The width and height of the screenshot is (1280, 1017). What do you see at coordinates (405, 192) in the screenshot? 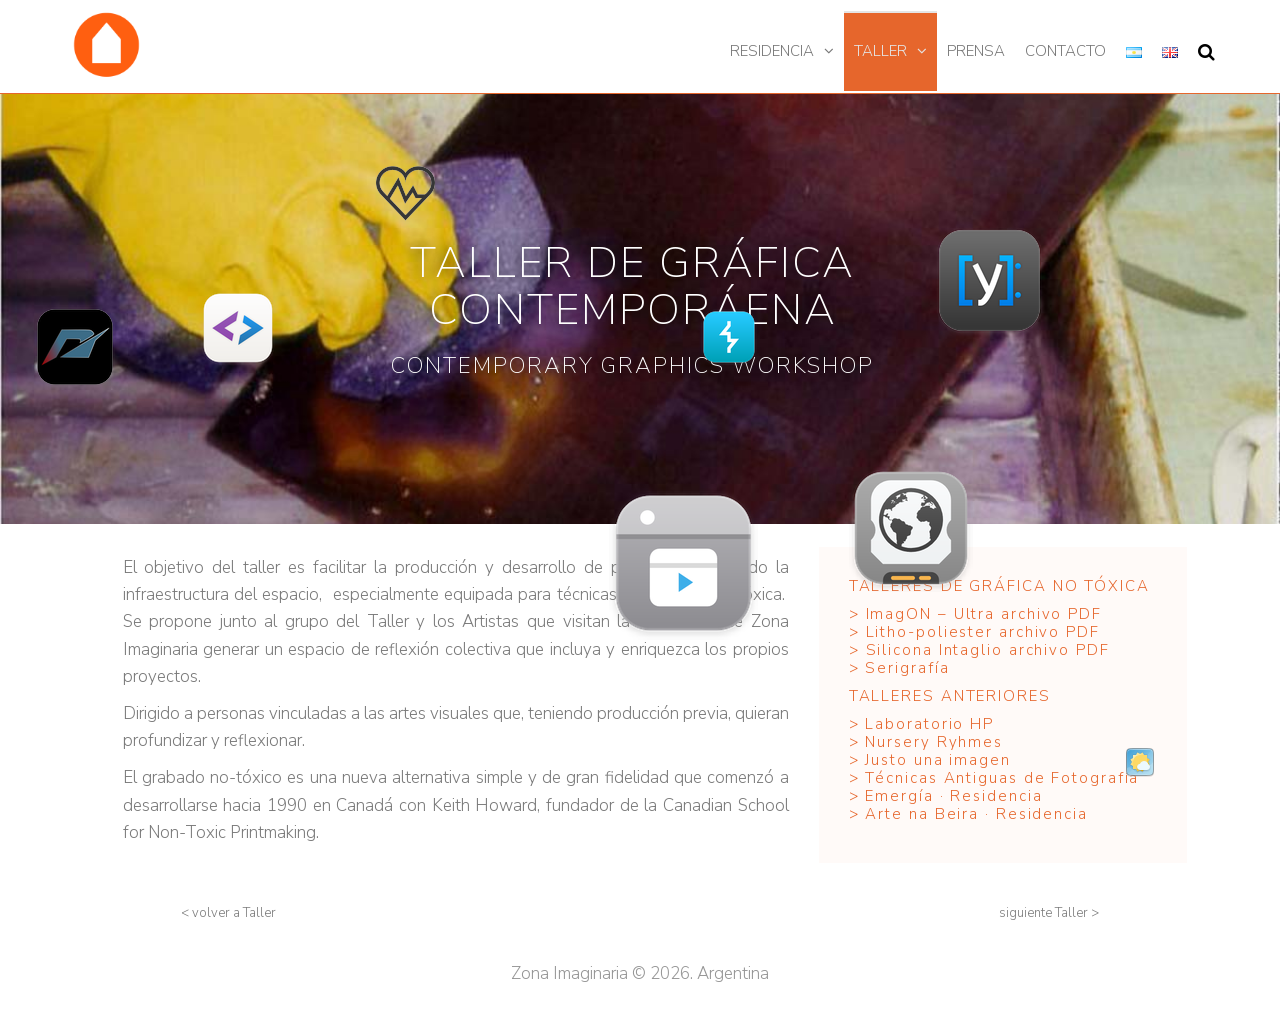
I see `open health or fitness app` at bounding box center [405, 192].